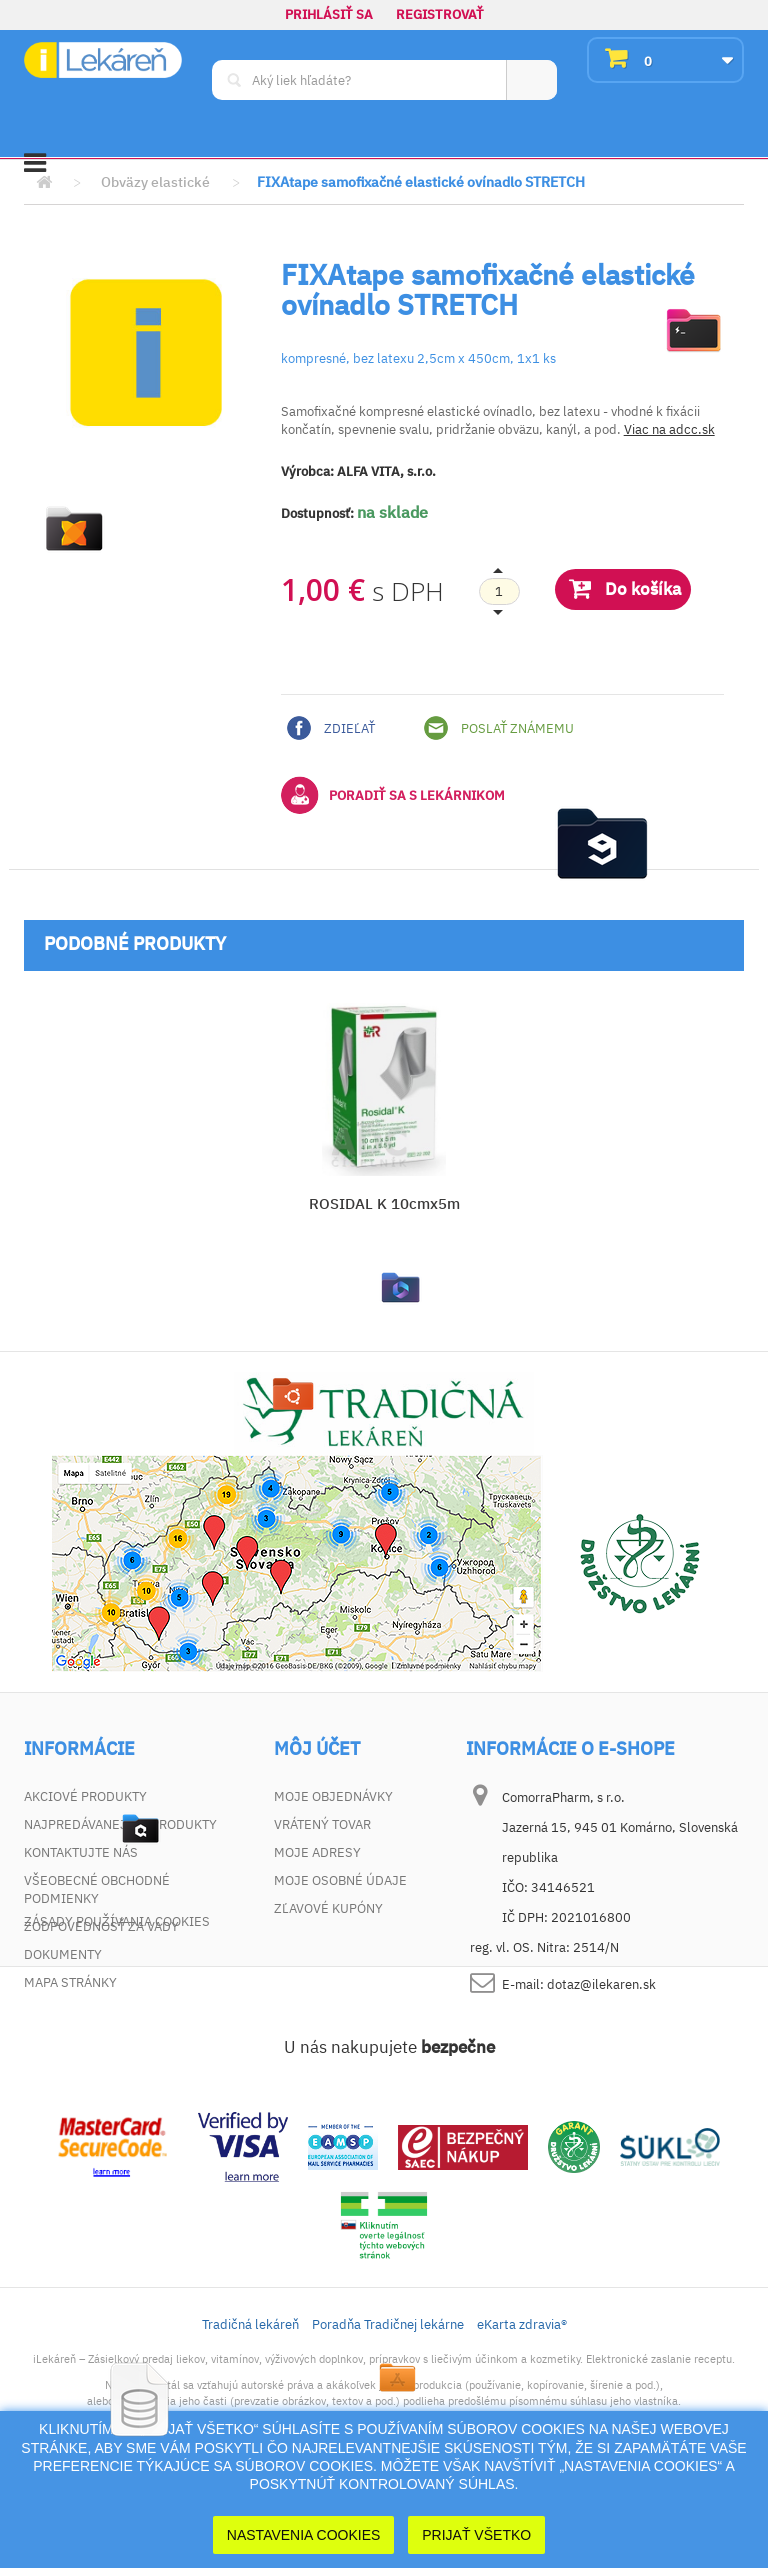 The height and width of the screenshot is (2568, 768). I want to click on folder containing haxe project files, so click(74, 530).